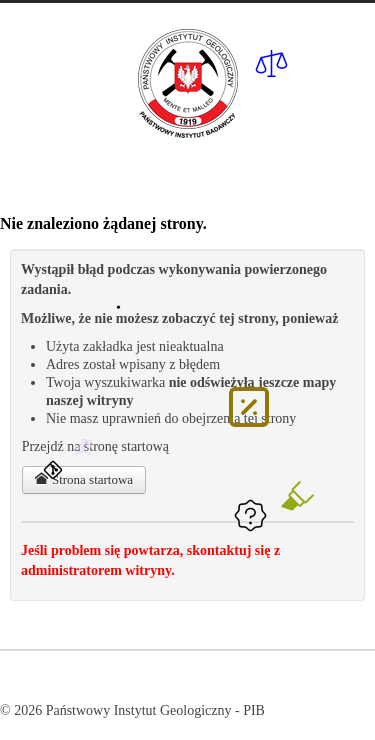 The width and height of the screenshot is (375, 740). I want to click on indicates vacation or travel mode, so click(83, 447).